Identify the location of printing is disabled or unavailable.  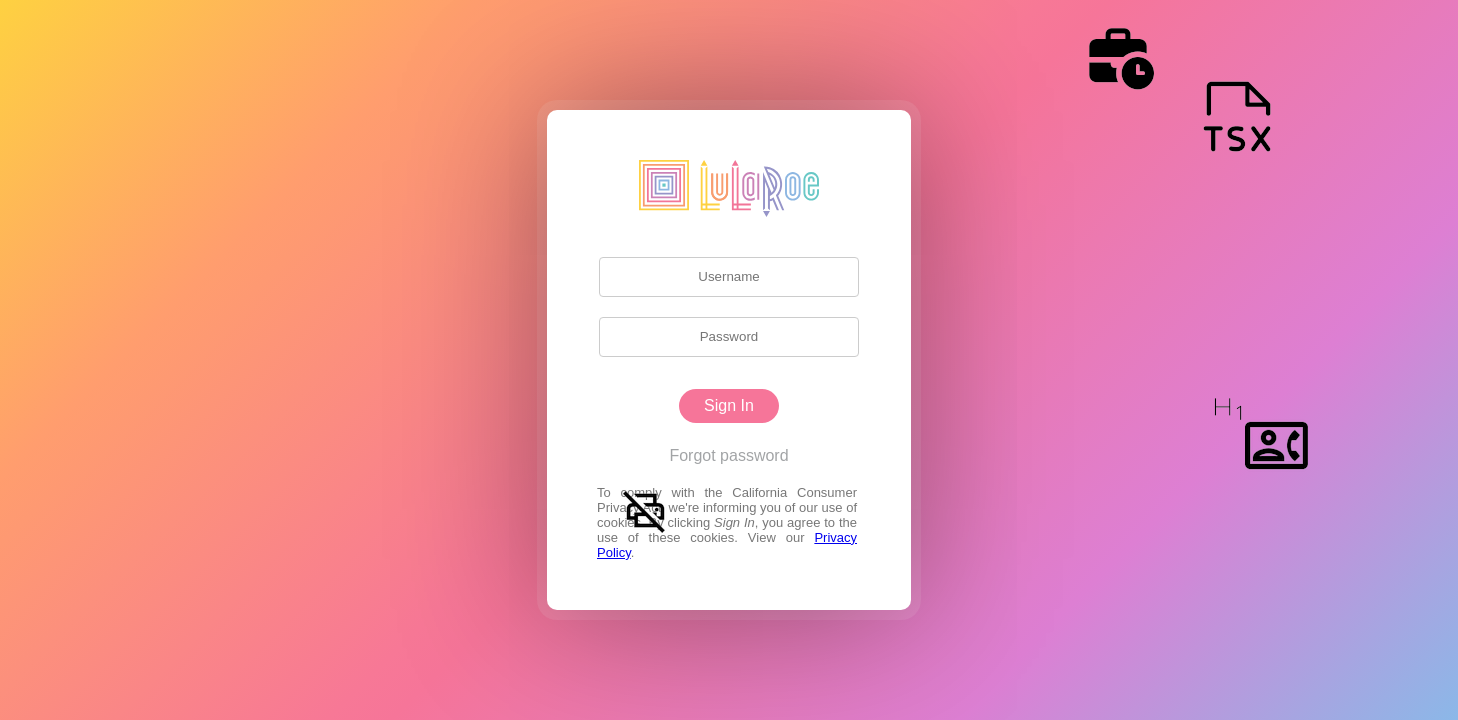
(645, 510).